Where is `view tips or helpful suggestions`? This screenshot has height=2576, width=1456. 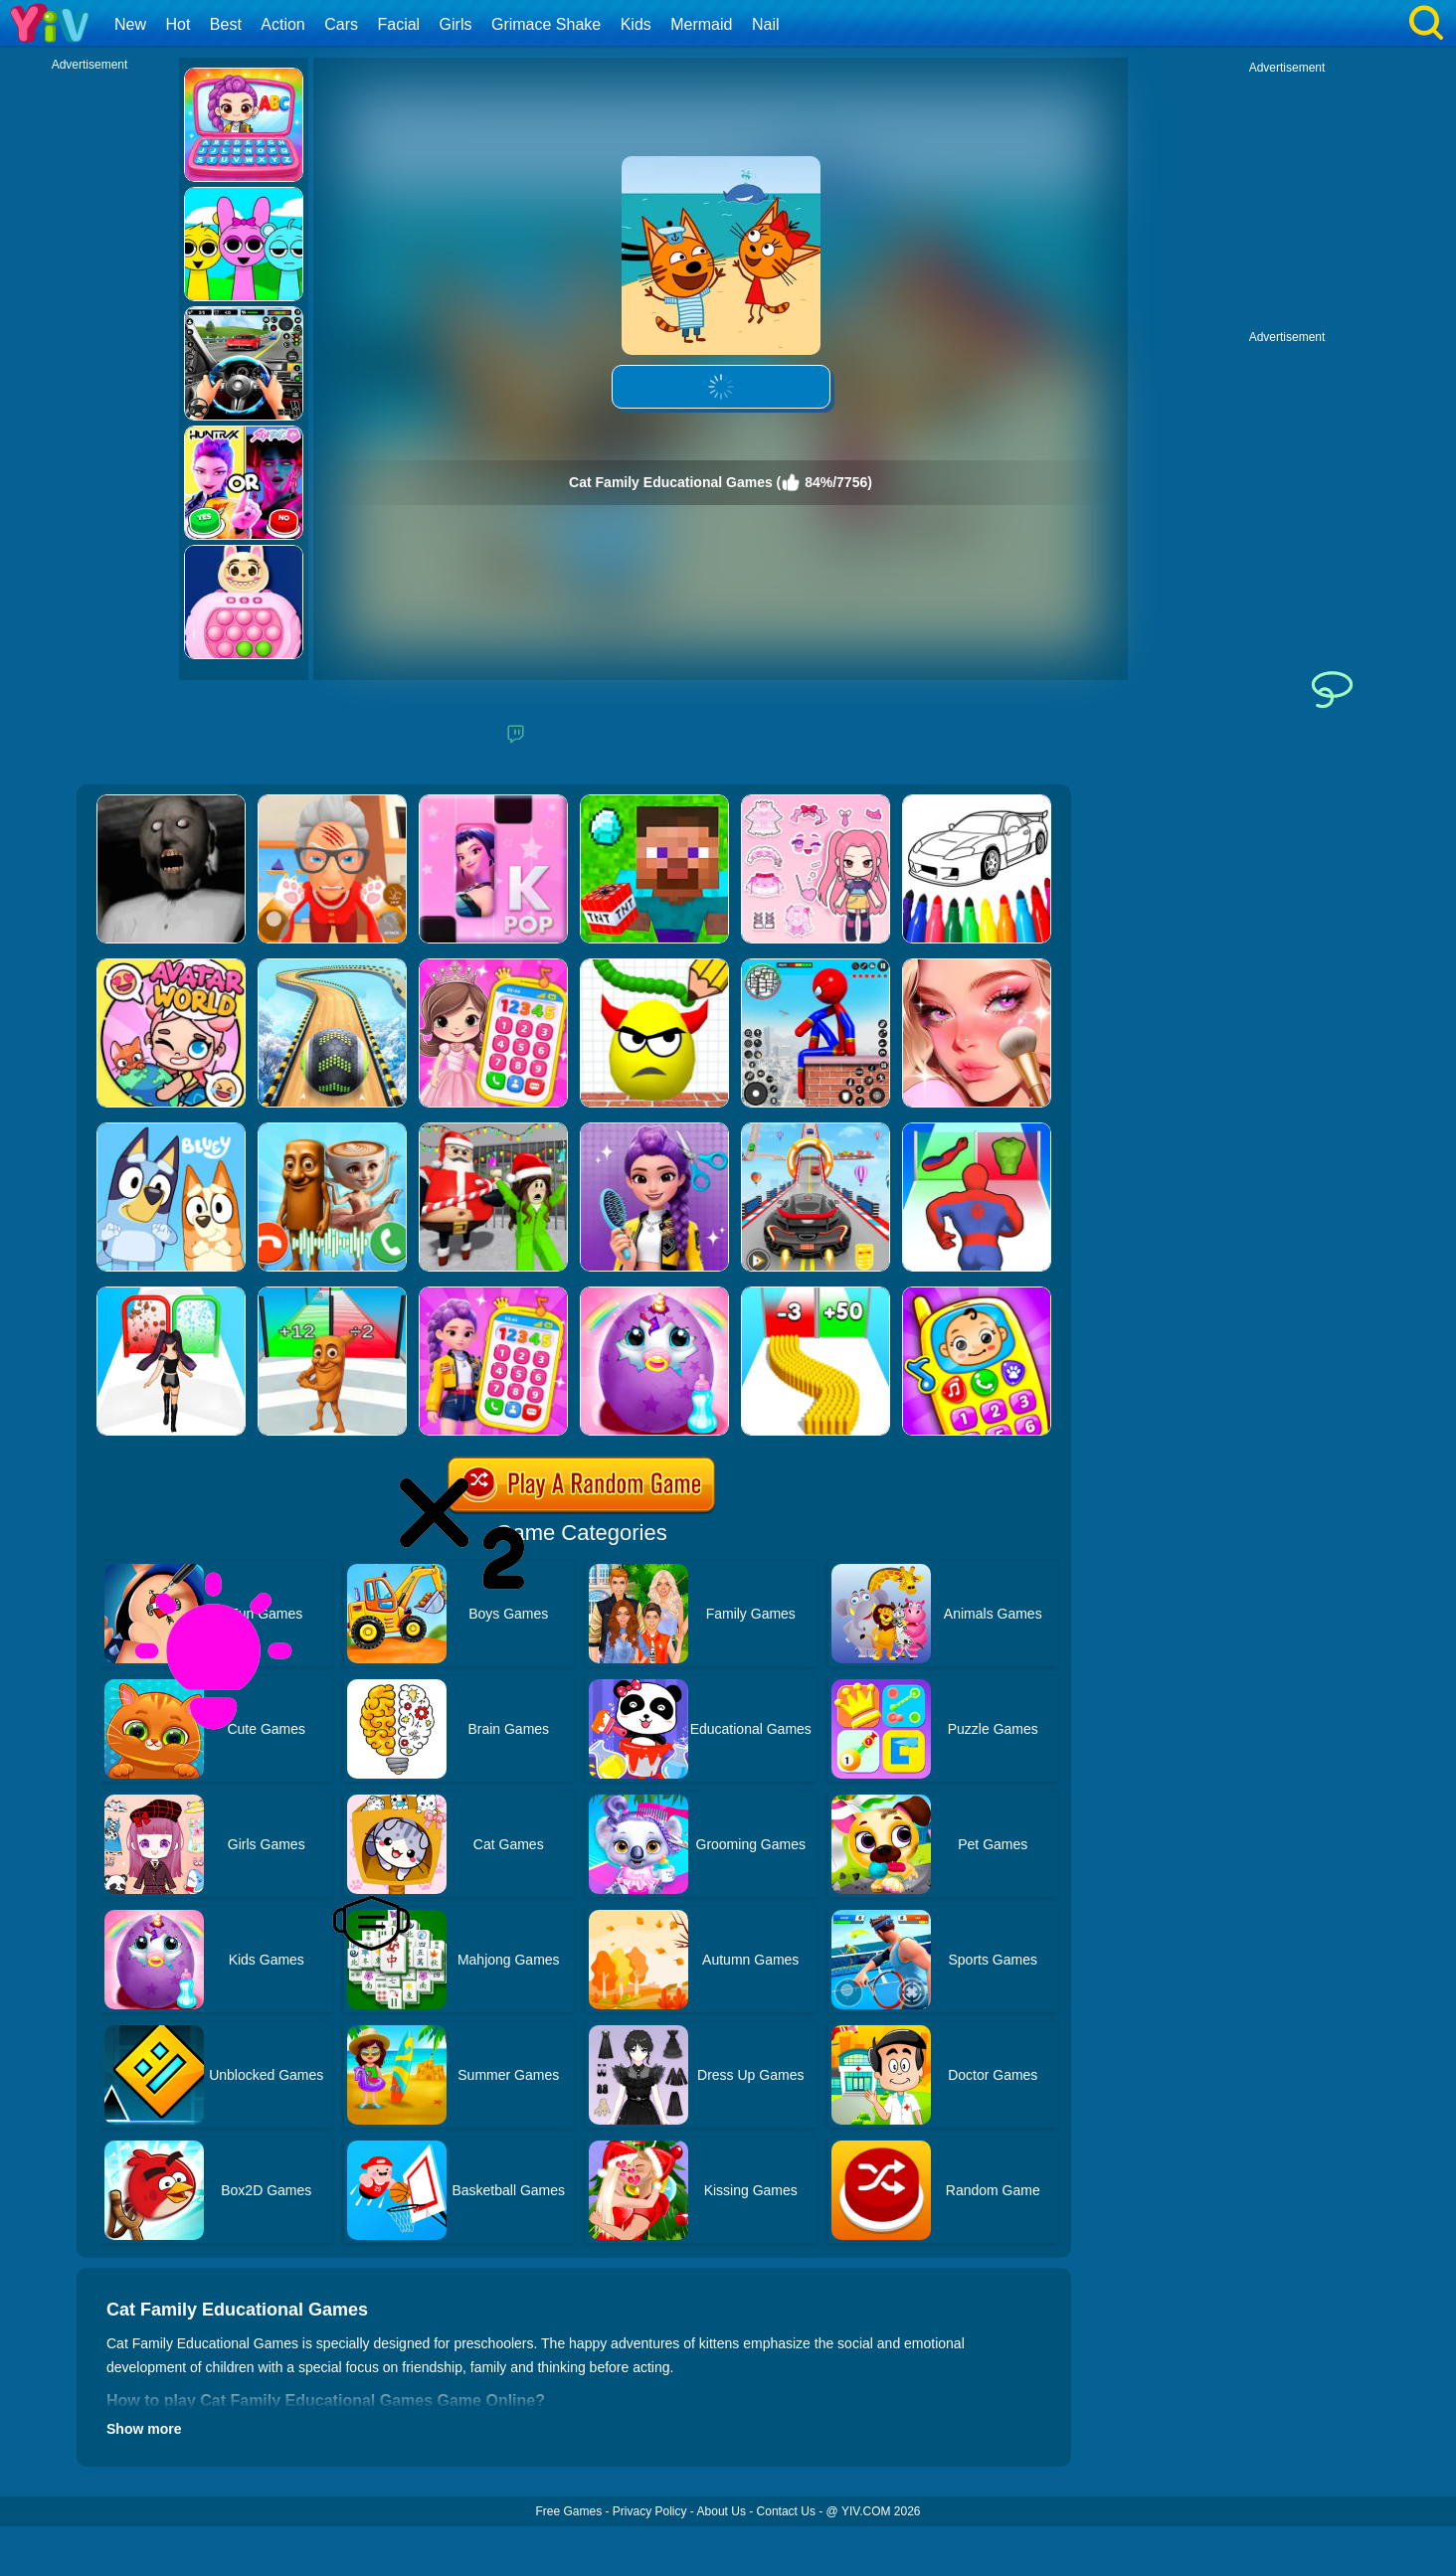 view tips or helpful suggestions is located at coordinates (213, 1650).